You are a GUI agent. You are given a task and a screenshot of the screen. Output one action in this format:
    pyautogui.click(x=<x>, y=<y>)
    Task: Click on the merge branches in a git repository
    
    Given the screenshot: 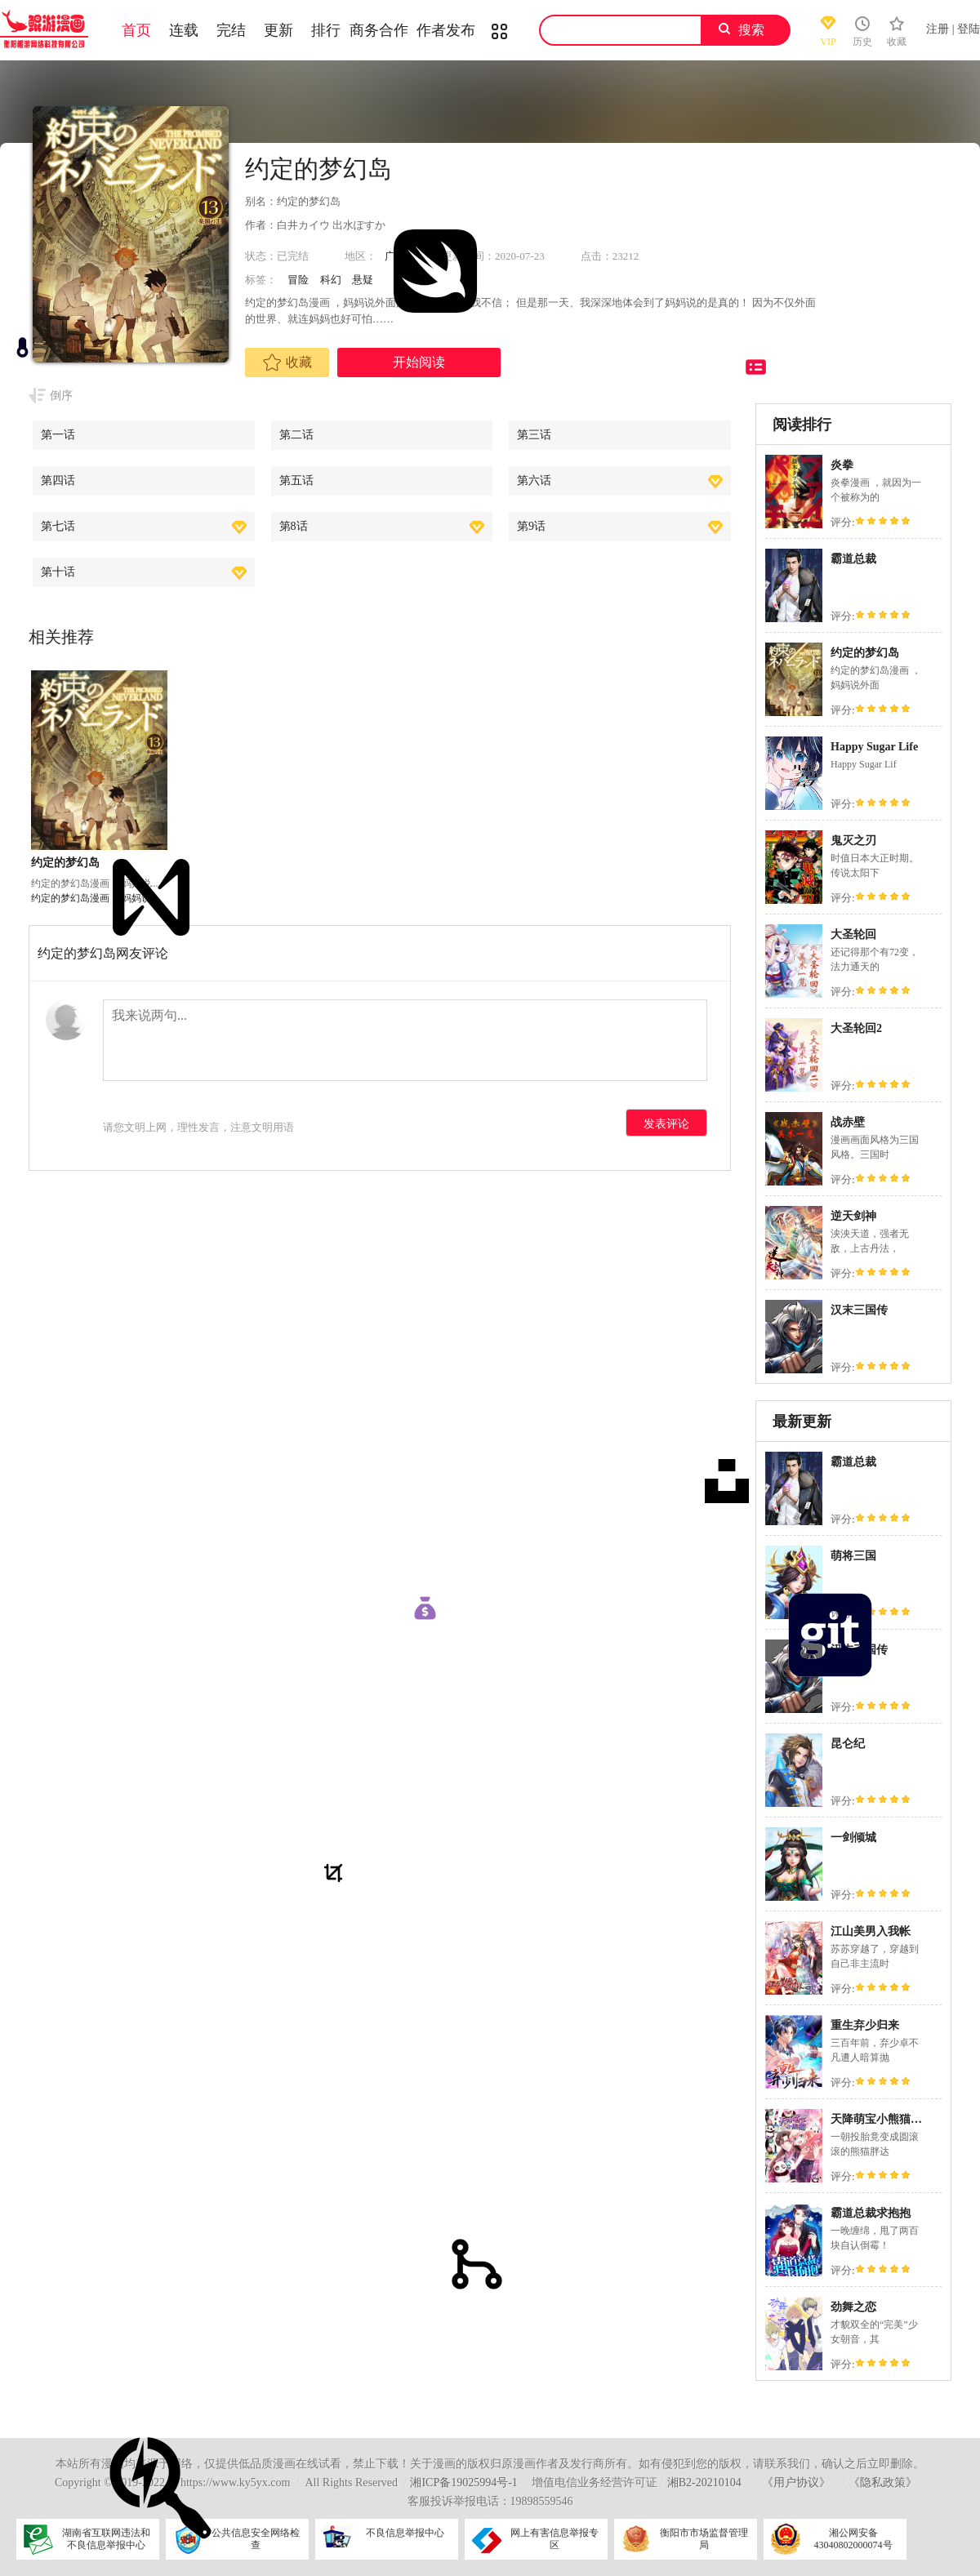 What is the action you would take?
    pyautogui.click(x=477, y=2264)
    